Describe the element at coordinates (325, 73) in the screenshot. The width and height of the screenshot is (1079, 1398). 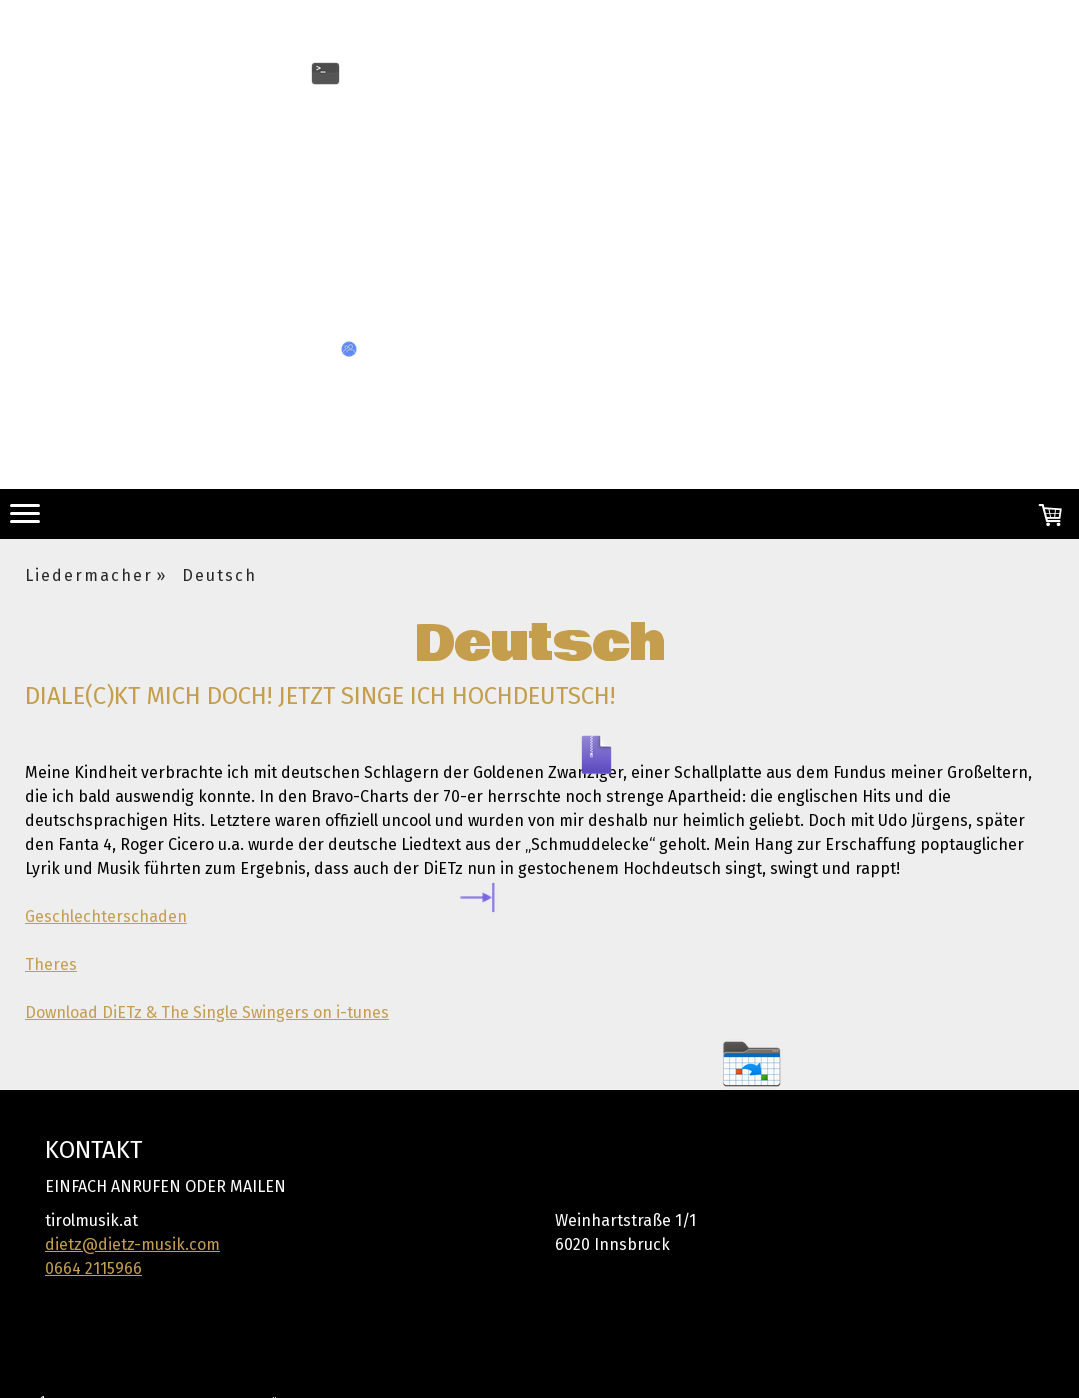
I see `open the terminal or command line interface` at that location.